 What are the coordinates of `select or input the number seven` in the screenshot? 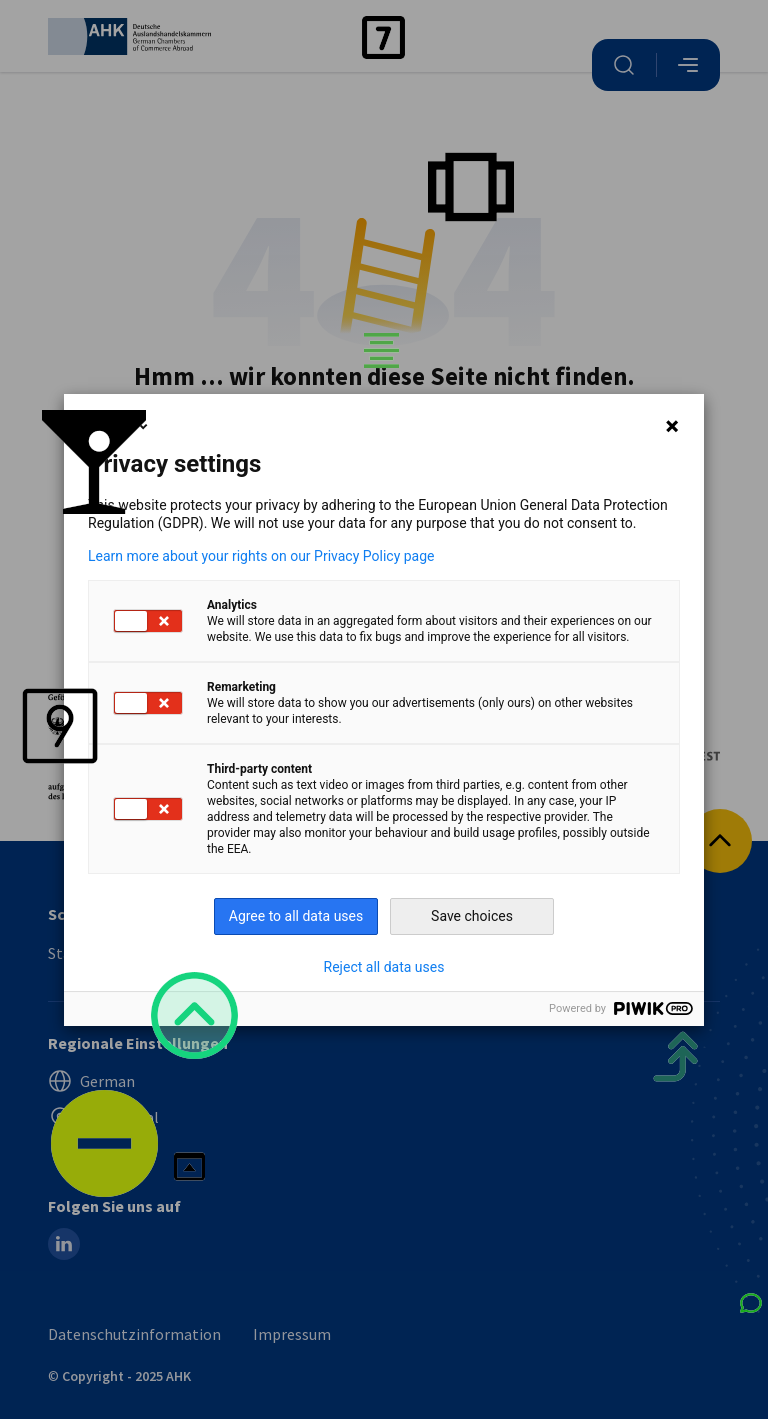 It's located at (383, 37).